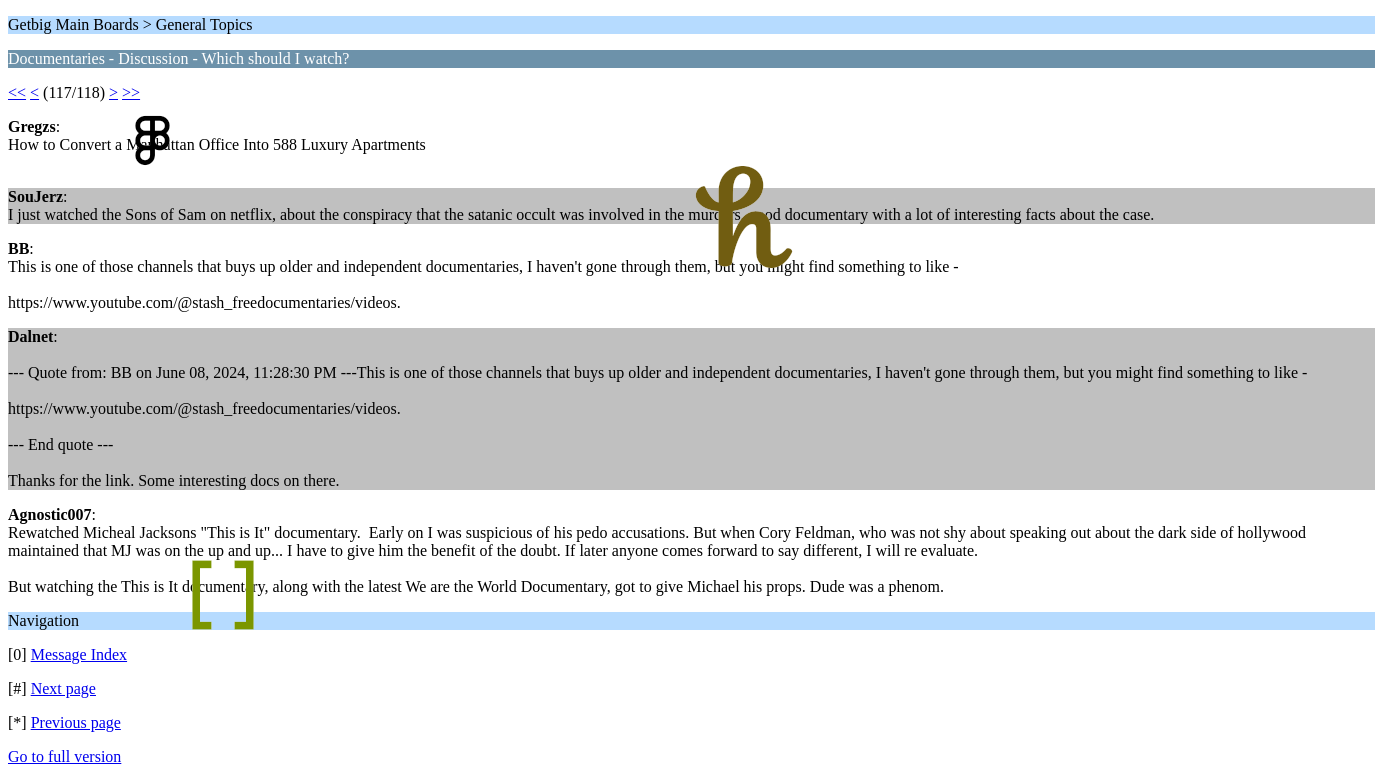  What do you see at coordinates (152, 140) in the screenshot?
I see `open figma design app` at bounding box center [152, 140].